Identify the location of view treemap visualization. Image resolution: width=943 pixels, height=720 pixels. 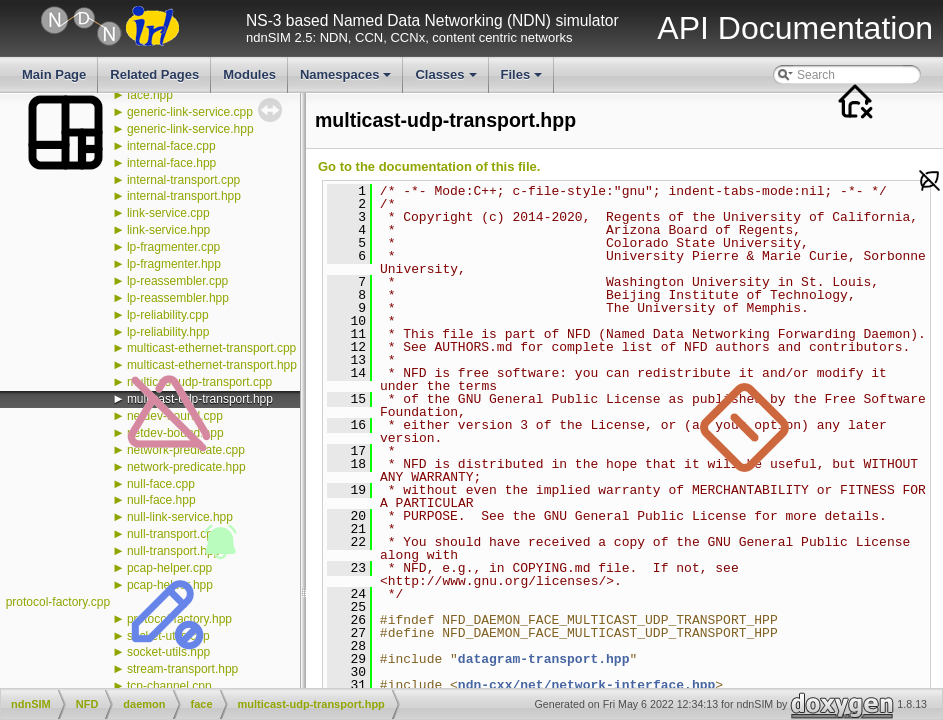
(65, 132).